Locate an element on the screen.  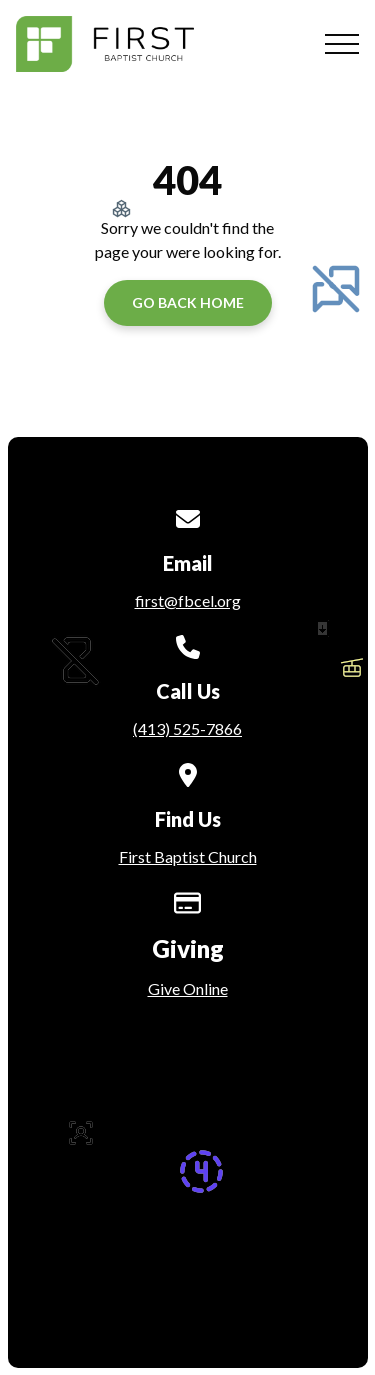
focus on or select a user profile is located at coordinates (81, 1133).